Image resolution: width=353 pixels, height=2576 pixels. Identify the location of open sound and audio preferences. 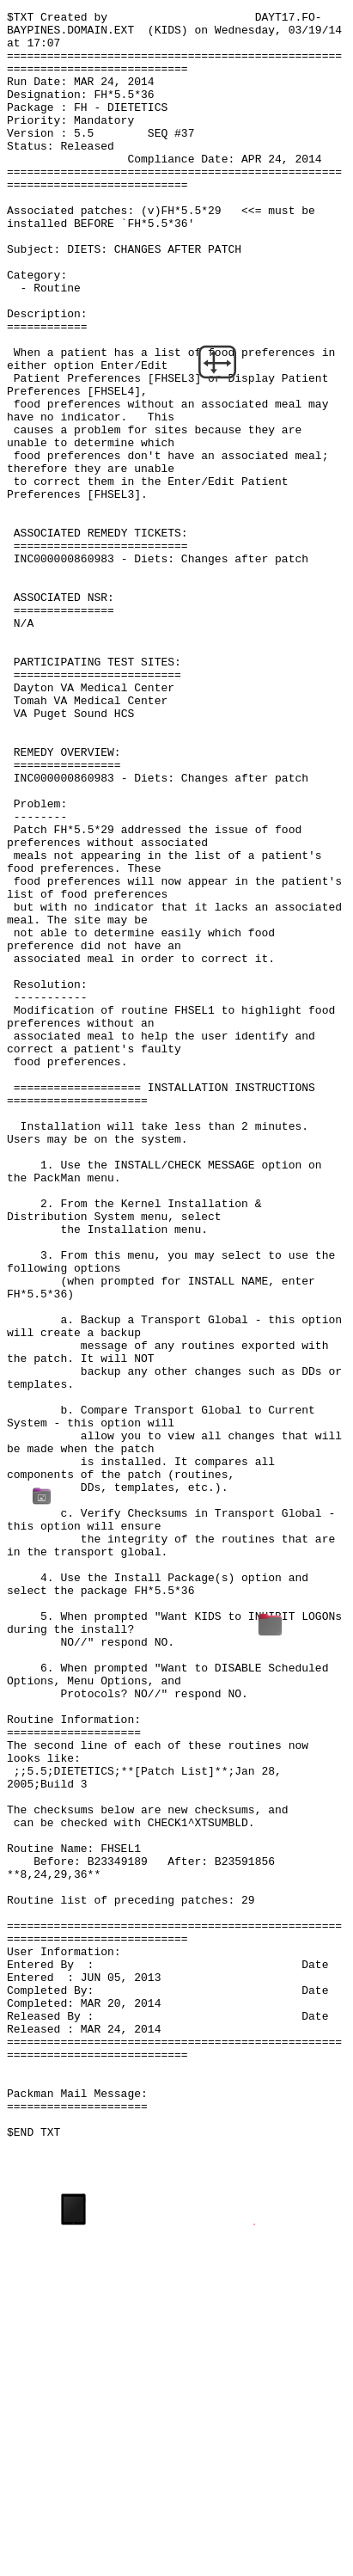
(244, 2211).